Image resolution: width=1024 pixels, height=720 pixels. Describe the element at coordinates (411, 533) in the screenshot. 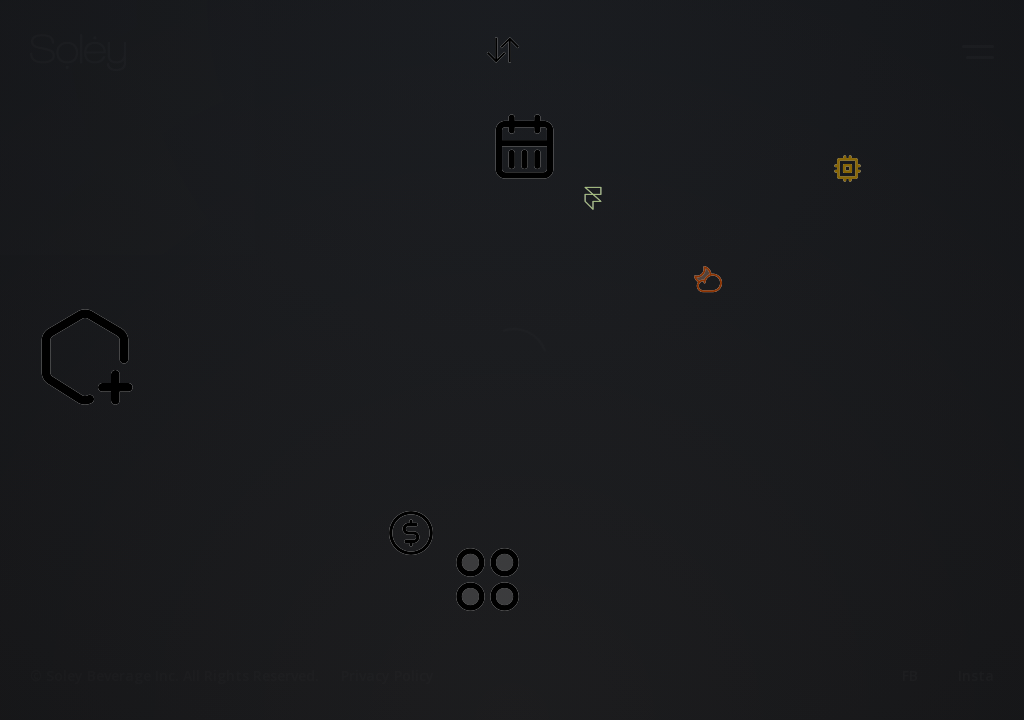

I see `view account balance or financial information` at that location.